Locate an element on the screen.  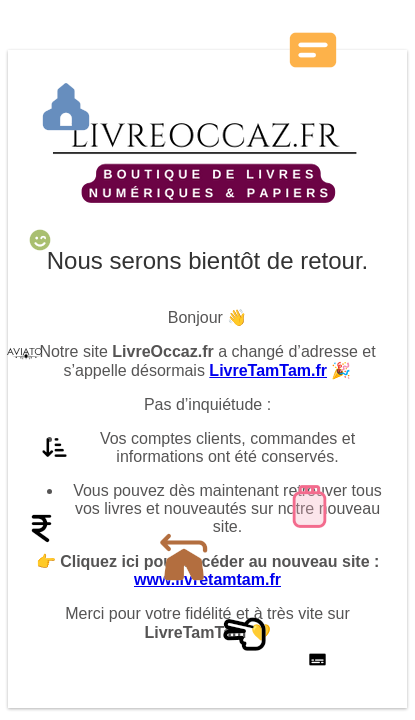
aviato company logo from the tv series silicon valley is located at coordinates (24, 353).